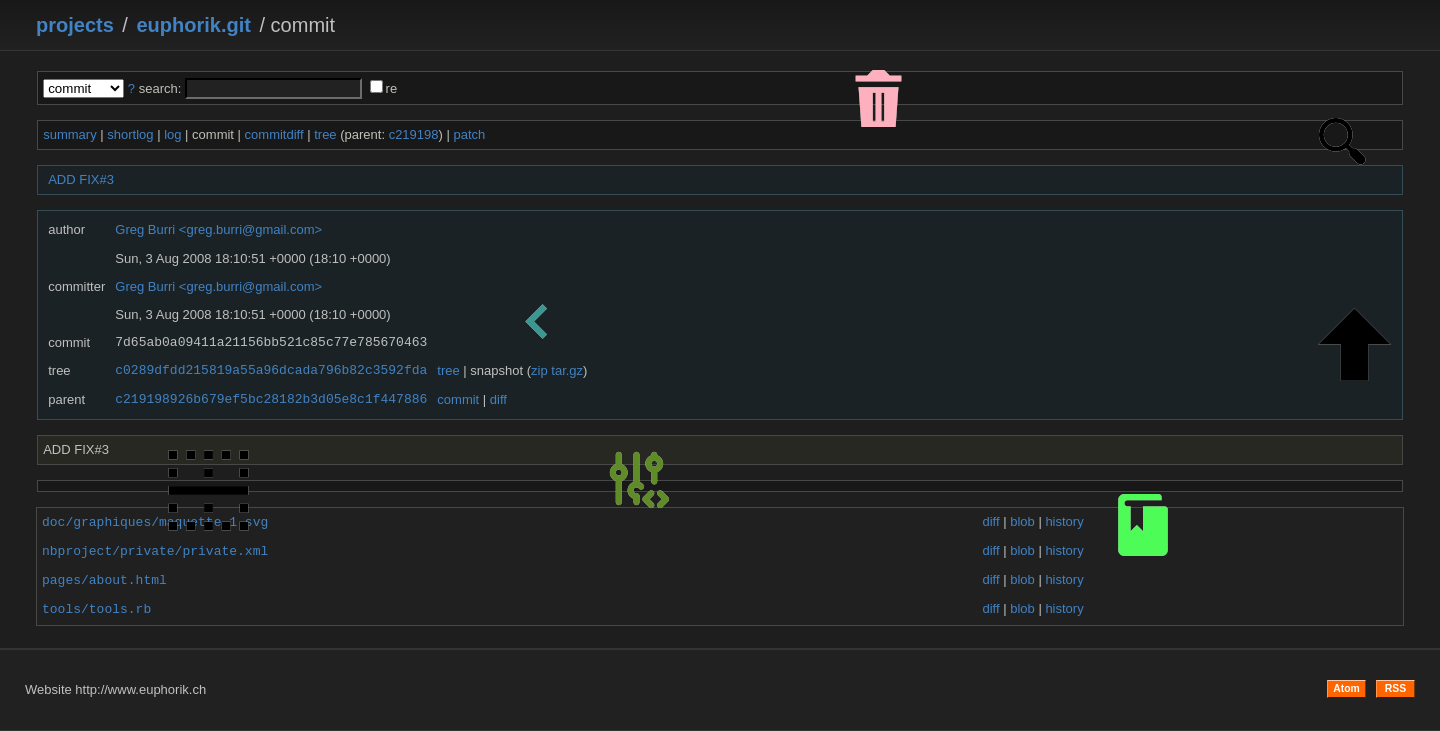 The width and height of the screenshot is (1440, 731). I want to click on adjust code editor settings, so click(636, 478).